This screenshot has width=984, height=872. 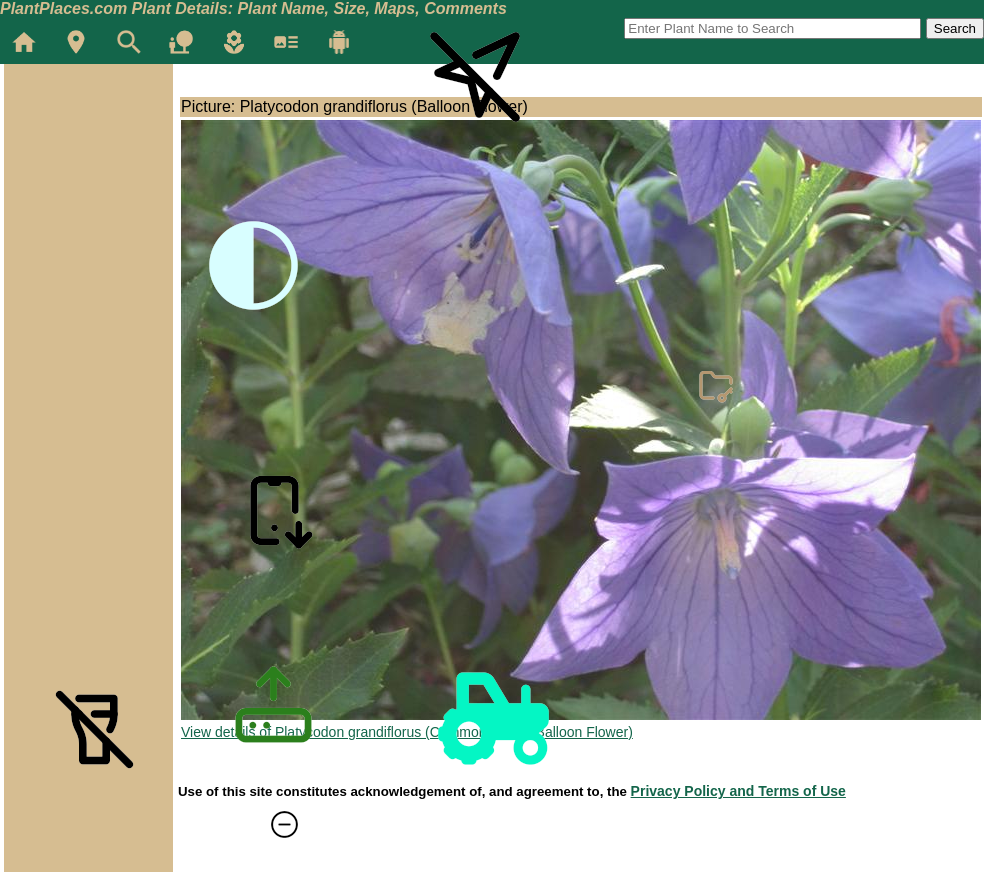 I want to click on navigation or GPS is currently disabled, so click(x=475, y=77).